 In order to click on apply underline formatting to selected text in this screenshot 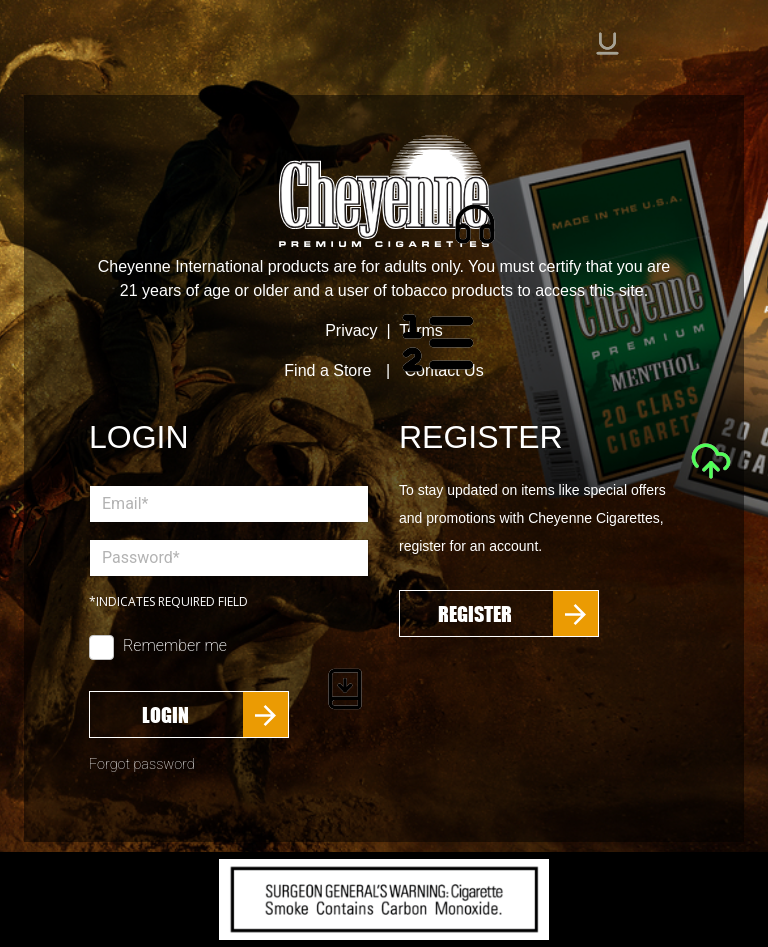, I will do `click(607, 43)`.